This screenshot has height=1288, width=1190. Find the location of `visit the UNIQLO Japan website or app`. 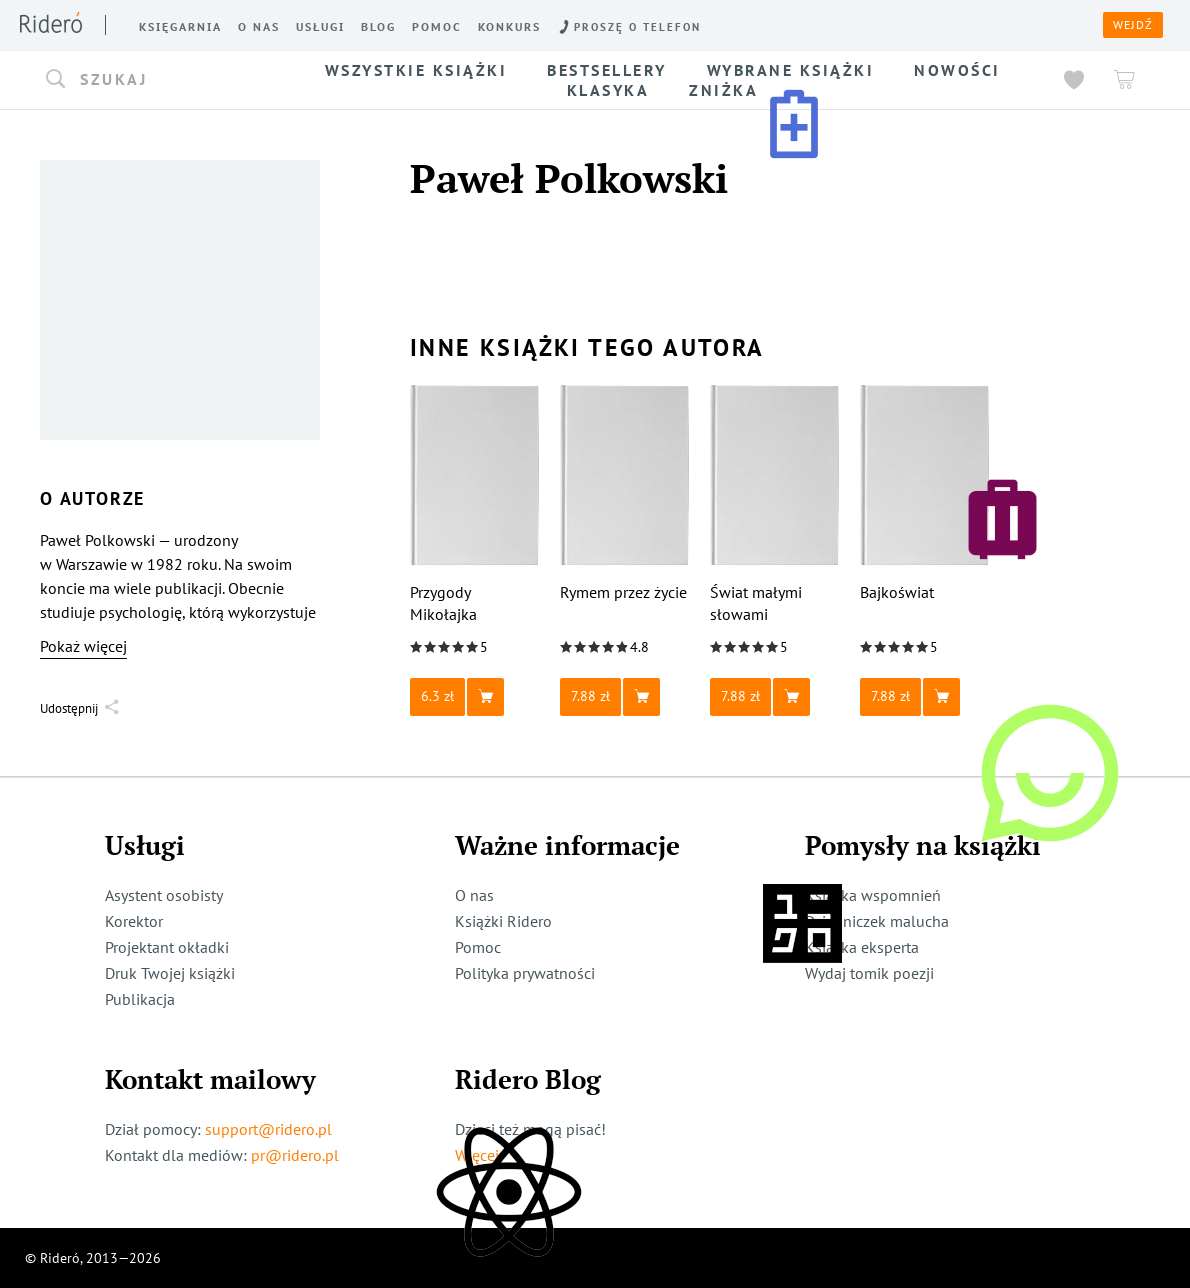

visit the UNIQLO Japan website or app is located at coordinates (802, 923).